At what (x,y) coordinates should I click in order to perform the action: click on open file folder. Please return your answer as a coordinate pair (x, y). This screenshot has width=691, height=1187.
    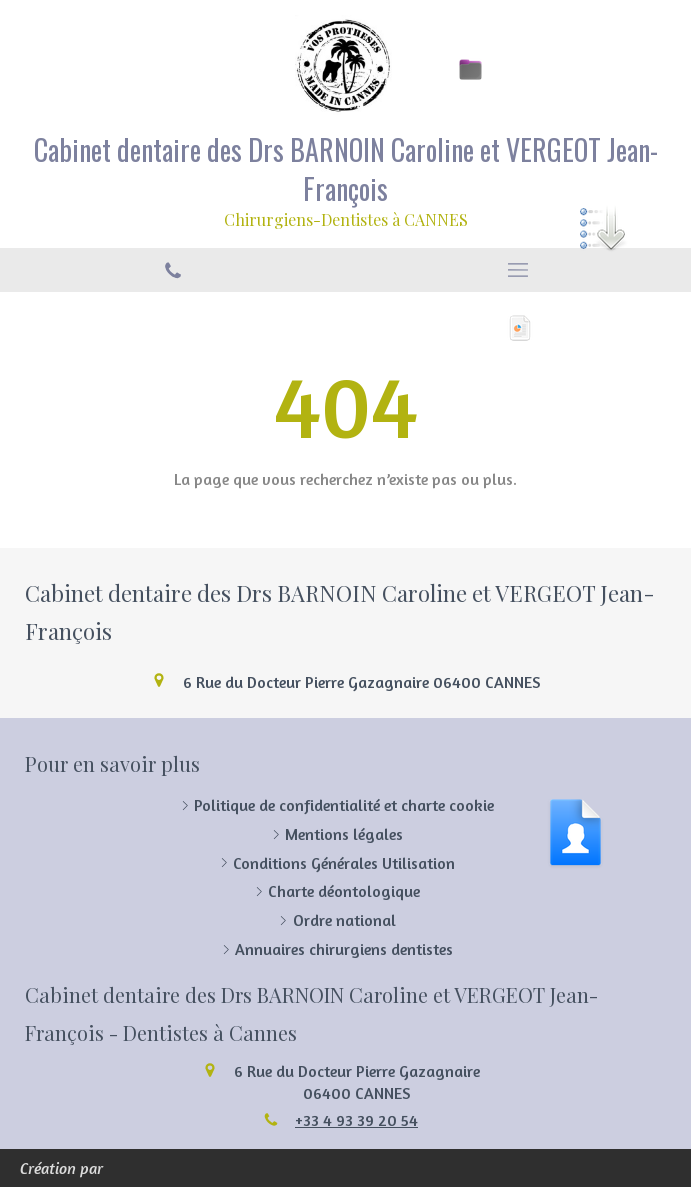
    Looking at the image, I should click on (470, 69).